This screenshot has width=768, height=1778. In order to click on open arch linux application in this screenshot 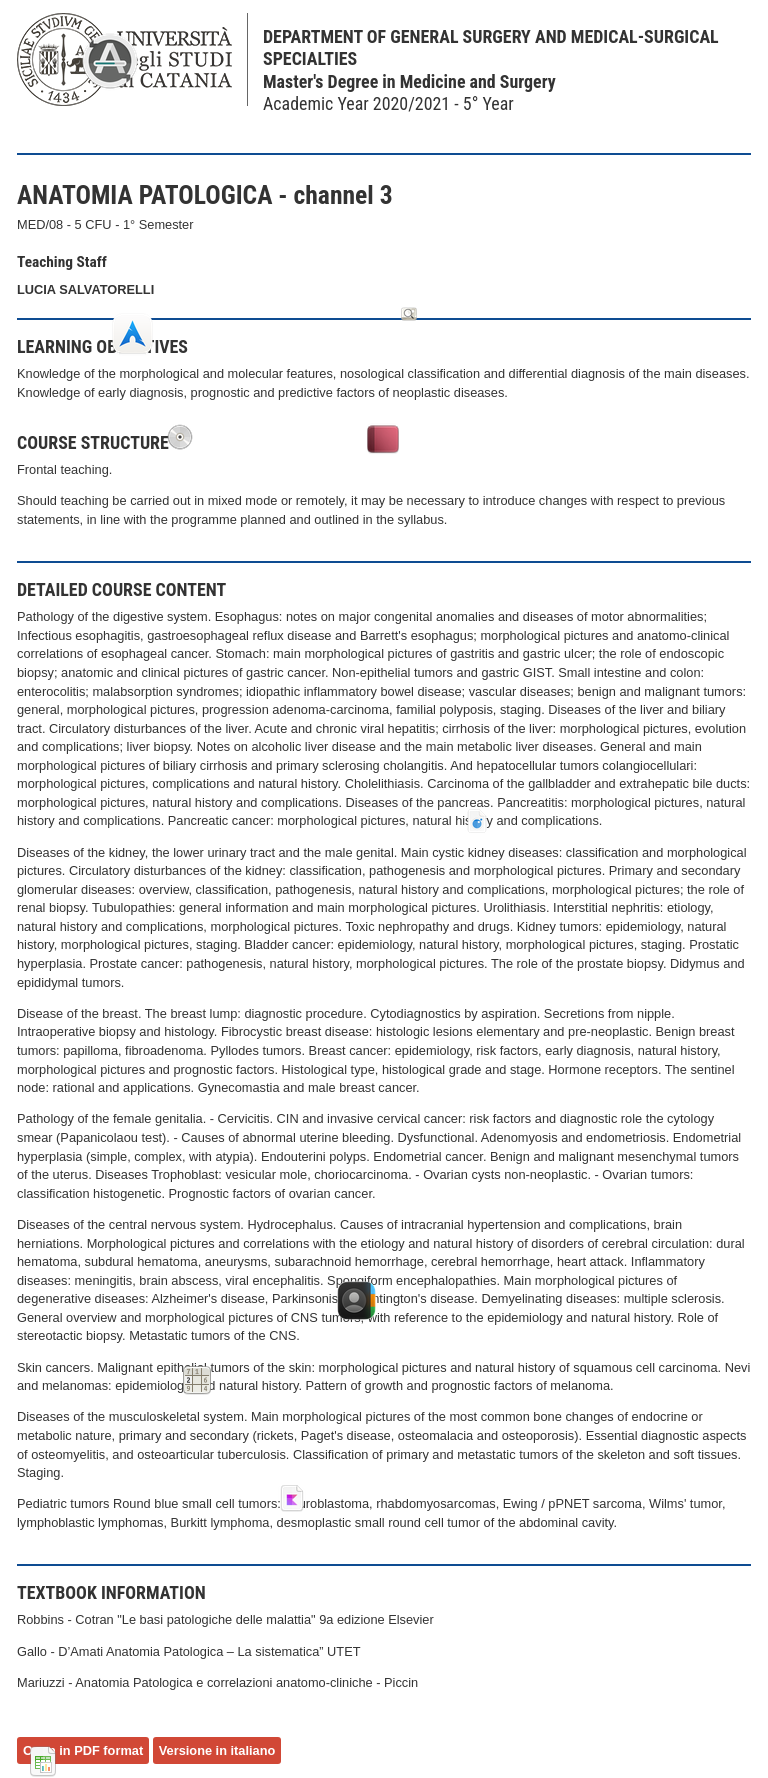, I will do `click(132, 333)`.